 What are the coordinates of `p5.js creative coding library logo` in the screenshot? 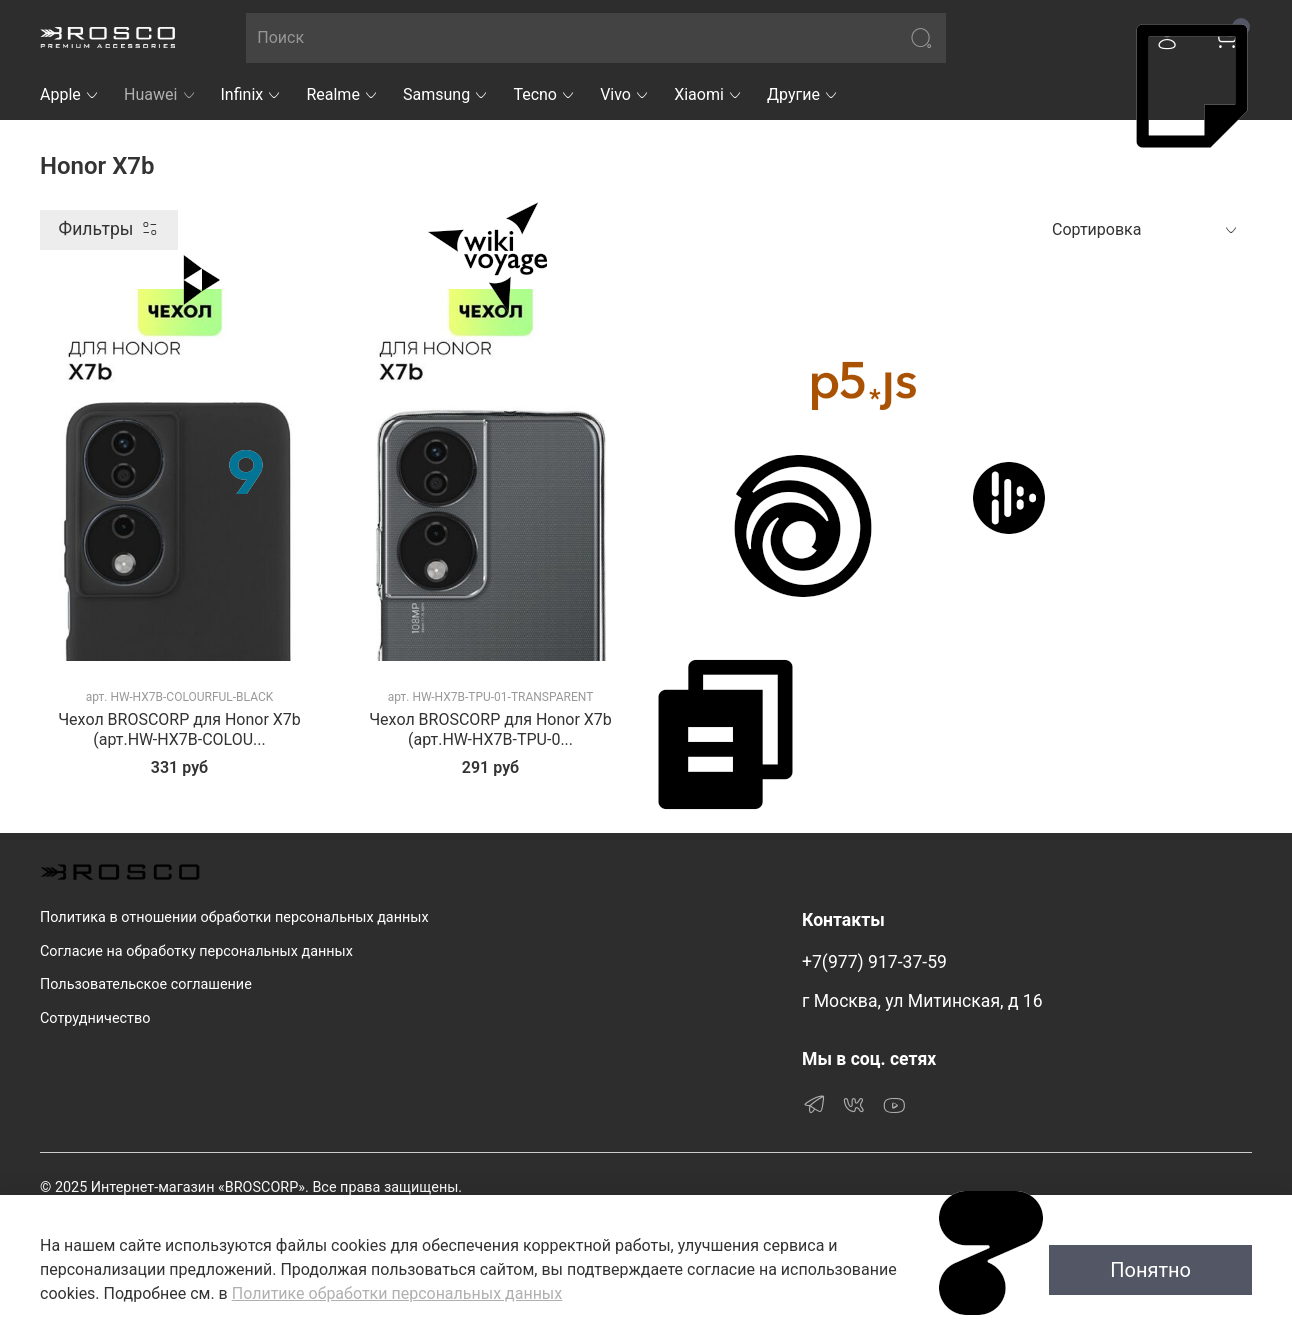 It's located at (864, 386).